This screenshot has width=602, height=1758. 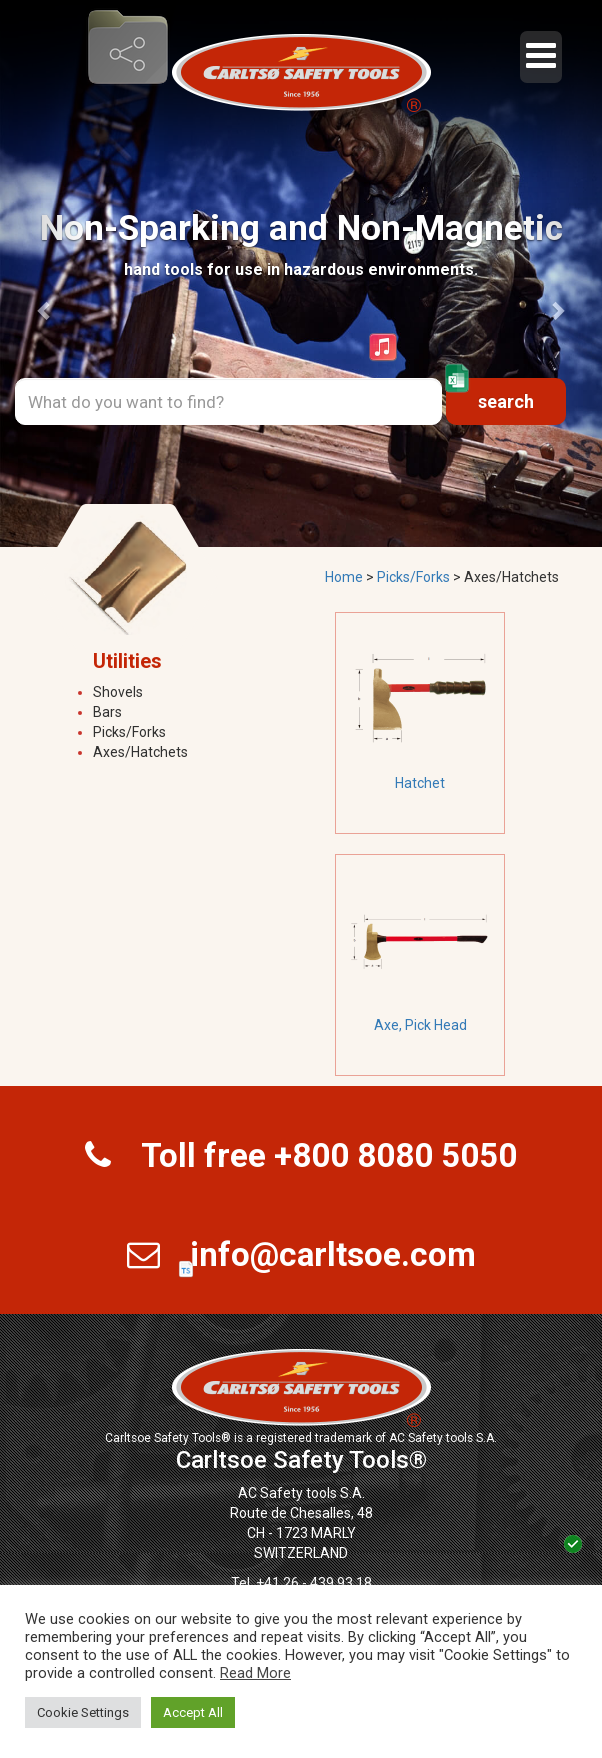 What do you see at coordinates (457, 378) in the screenshot?
I see `open a Microsoft Excel spreadsheet file` at bounding box center [457, 378].